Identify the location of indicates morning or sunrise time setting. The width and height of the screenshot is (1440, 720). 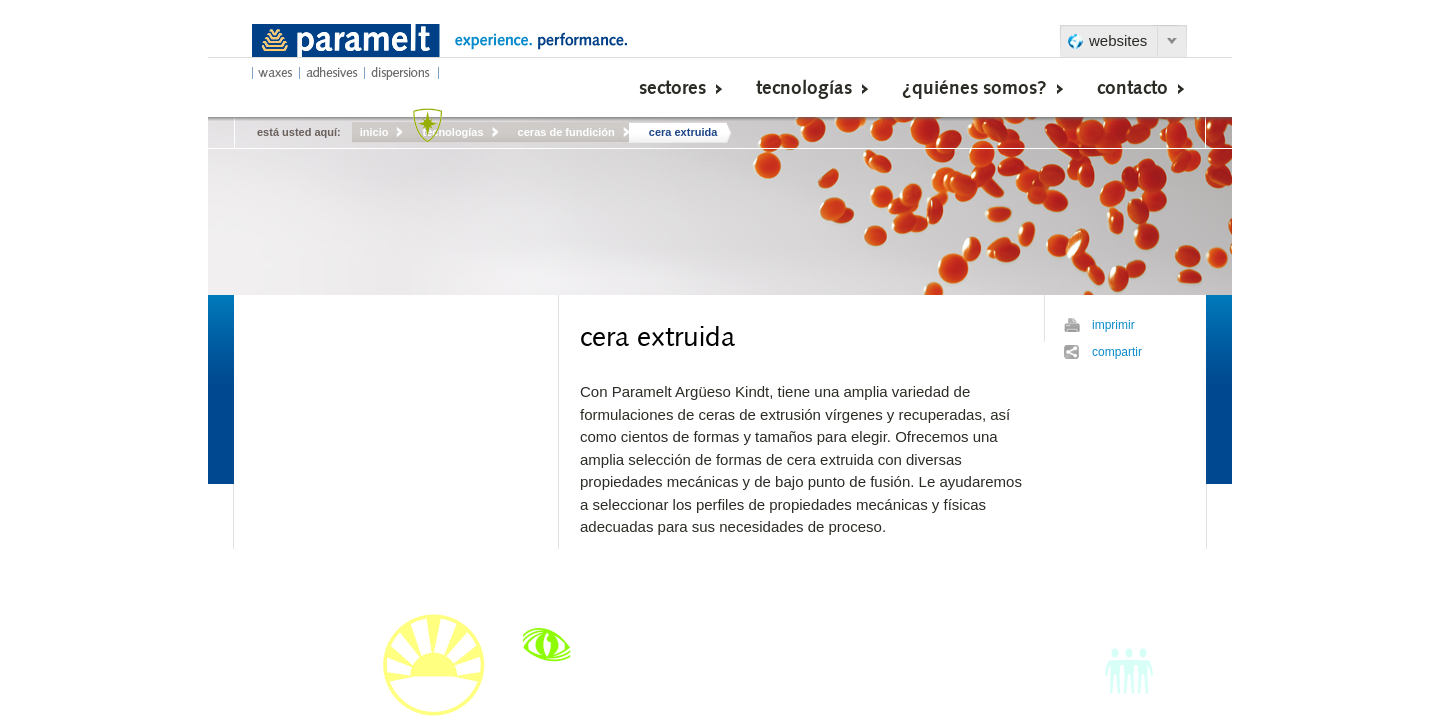
(433, 665).